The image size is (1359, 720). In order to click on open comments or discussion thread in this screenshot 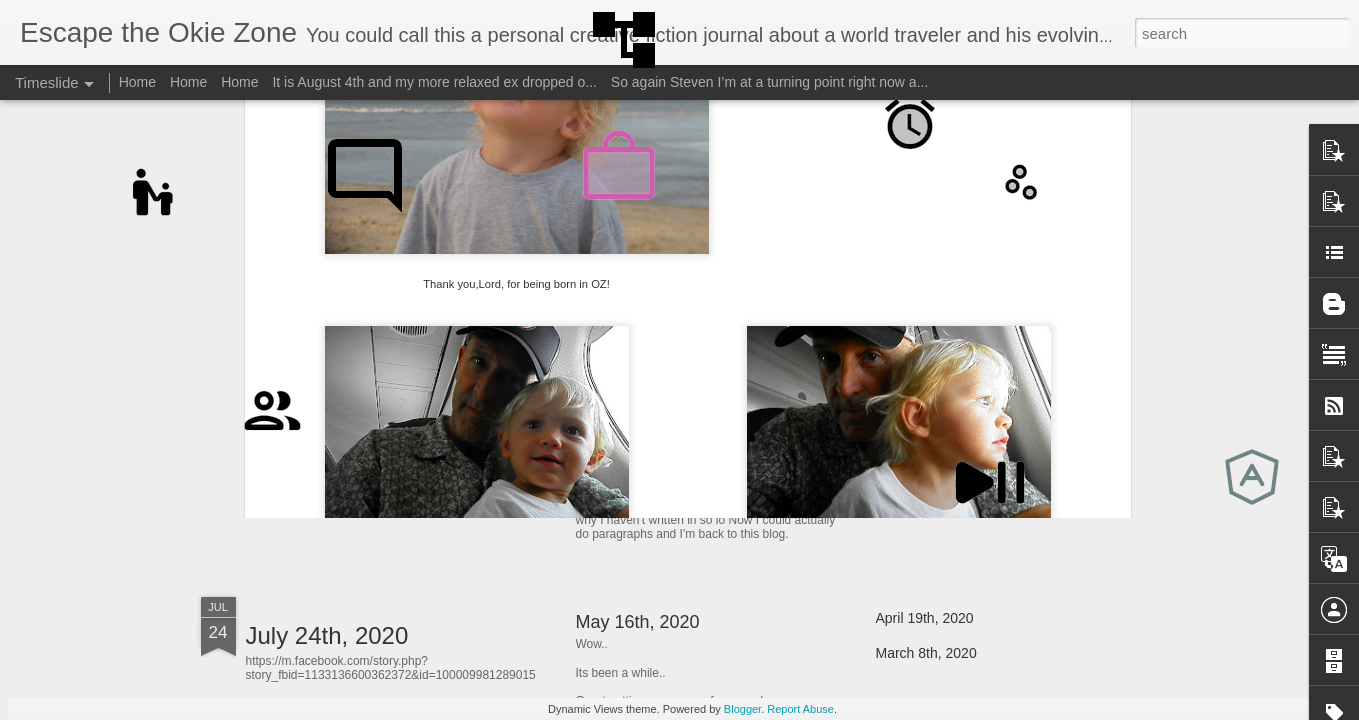, I will do `click(365, 176)`.